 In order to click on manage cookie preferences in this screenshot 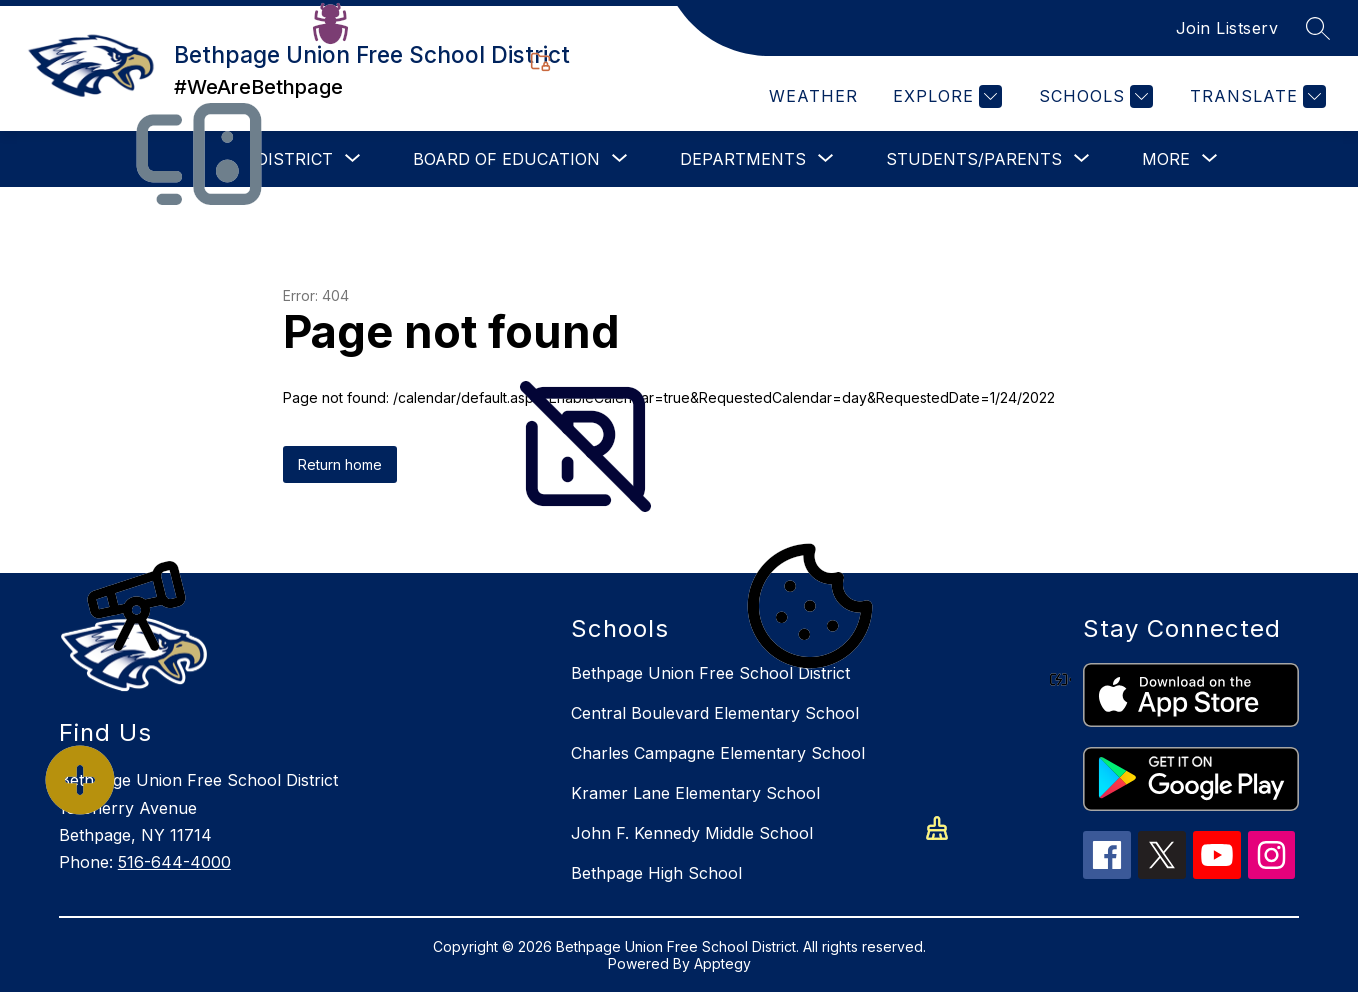, I will do `click(810, 606)`.